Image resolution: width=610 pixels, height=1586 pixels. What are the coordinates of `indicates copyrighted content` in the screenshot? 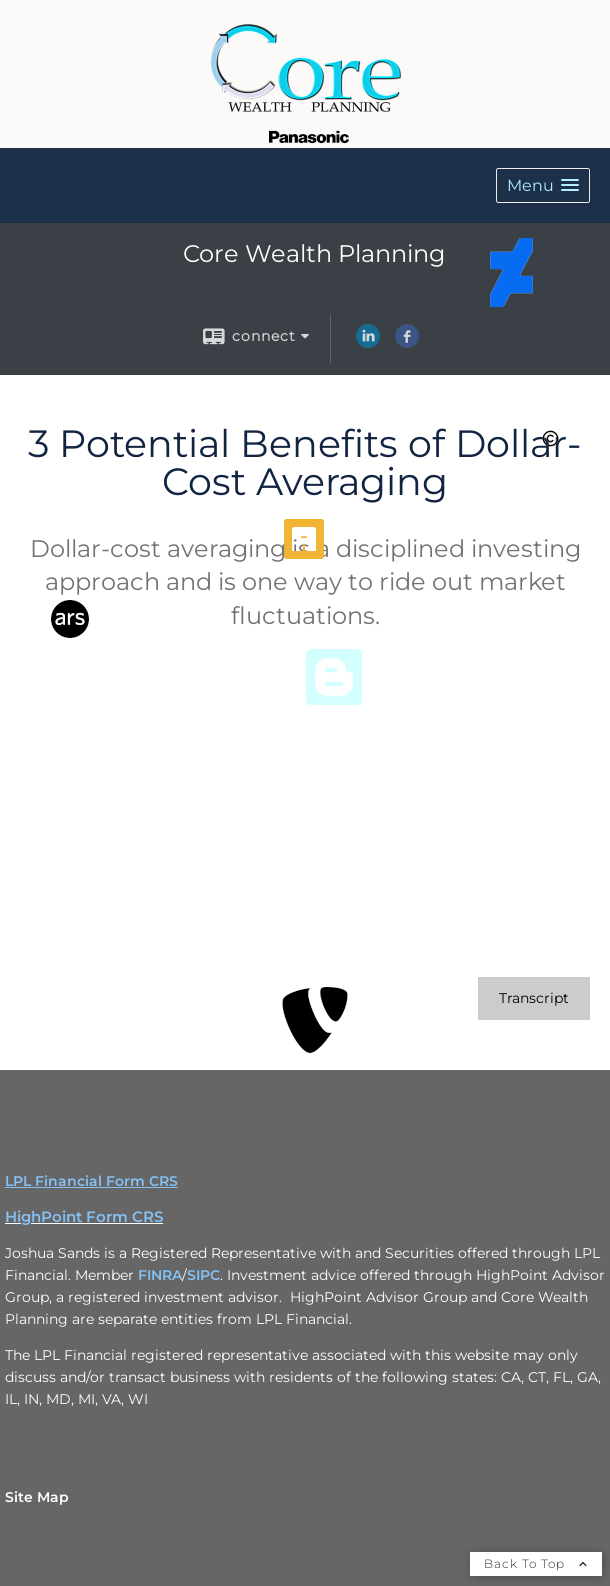 It's located at (550, 438).